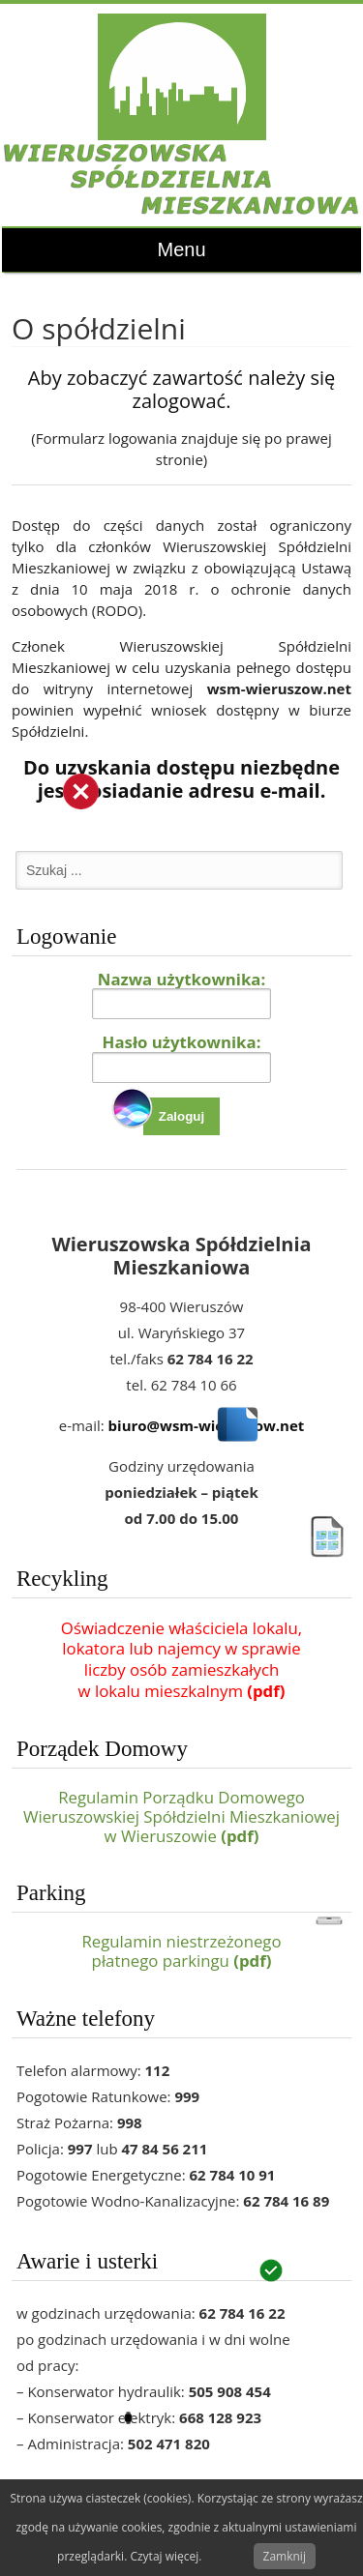 The image size is (363, 2576). Describe the element at coordinates (237, 1422) in the screenshot. I see `change desktop wallpaper settings` at that location.